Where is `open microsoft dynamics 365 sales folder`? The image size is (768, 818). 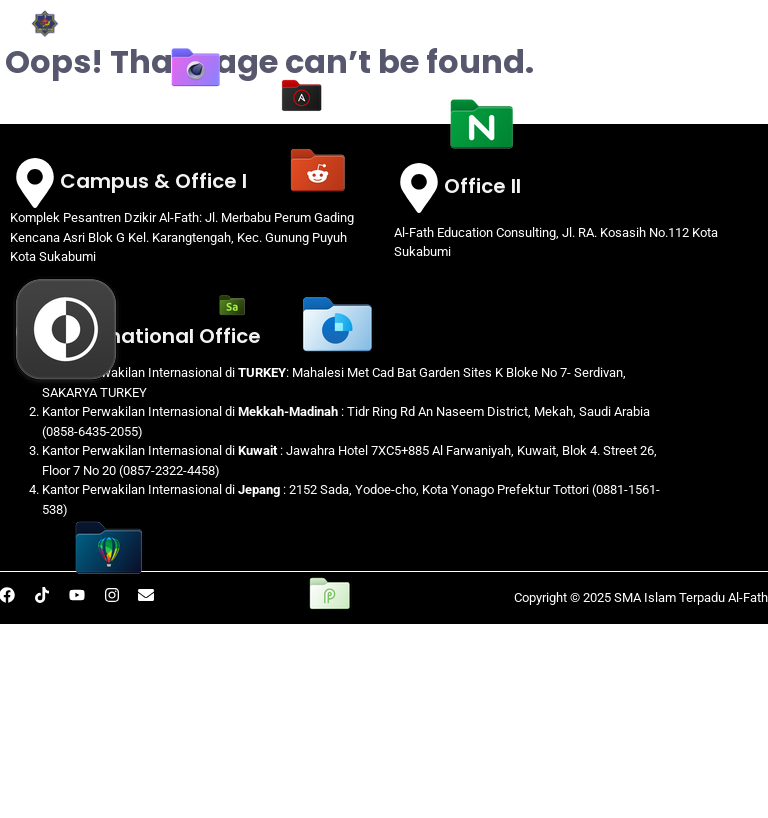
open microsoft dynamics 365 sales folder is located at coordinates (337, 326).